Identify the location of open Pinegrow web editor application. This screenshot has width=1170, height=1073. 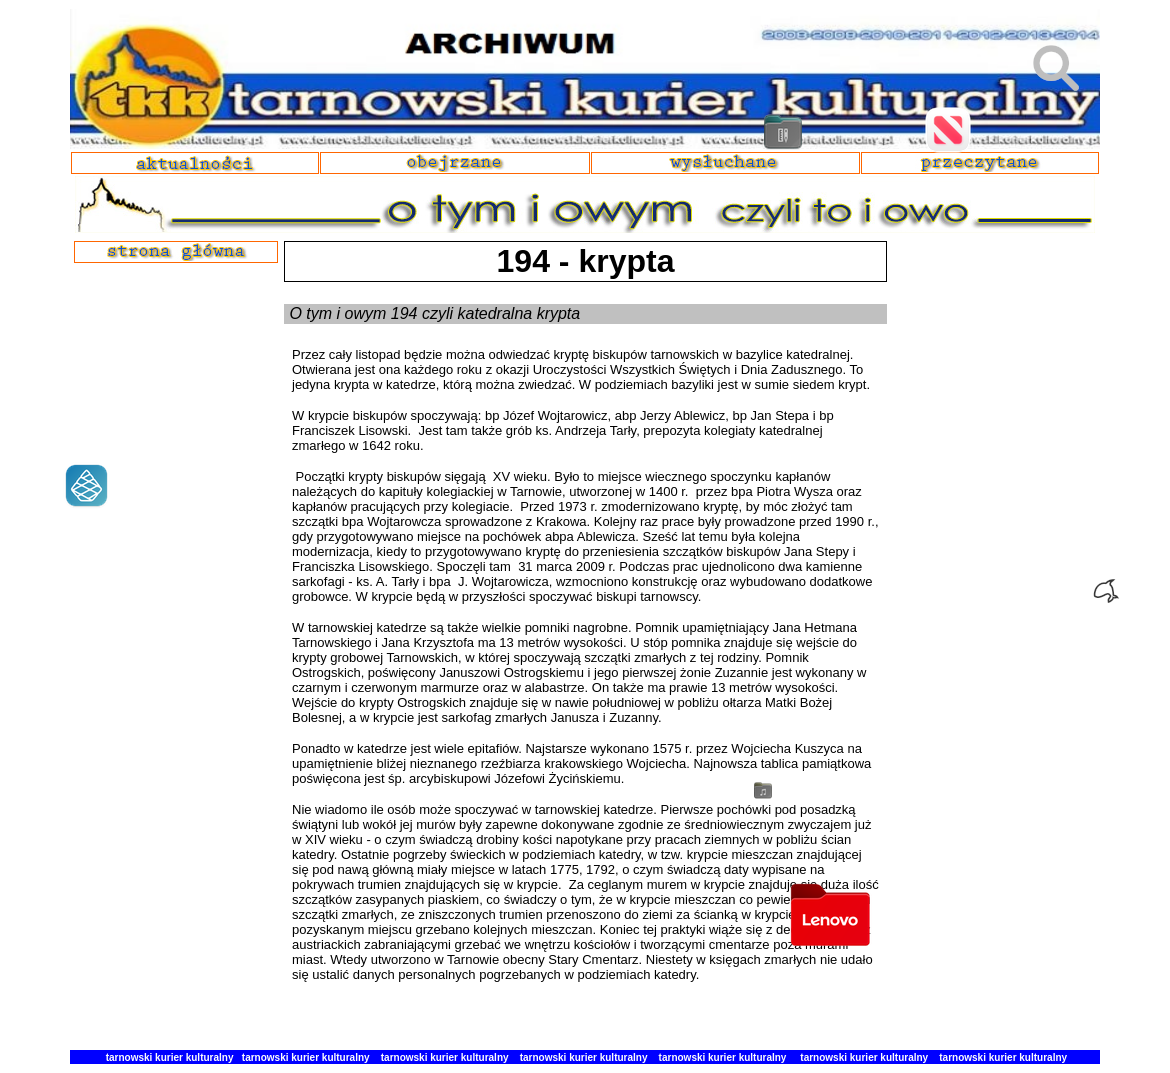
(86, 485).